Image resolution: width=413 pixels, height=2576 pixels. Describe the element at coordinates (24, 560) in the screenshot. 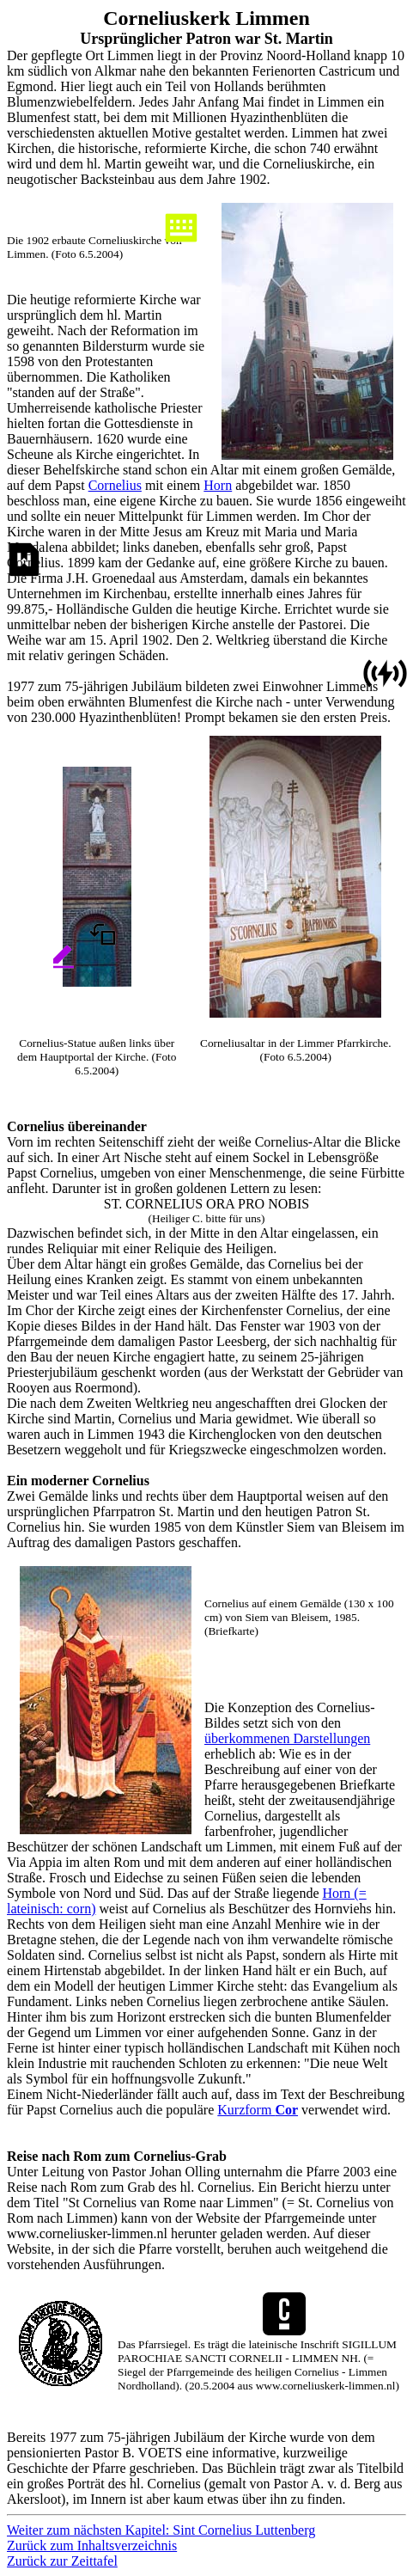

I see `open a Microsoft Word document` at that location.